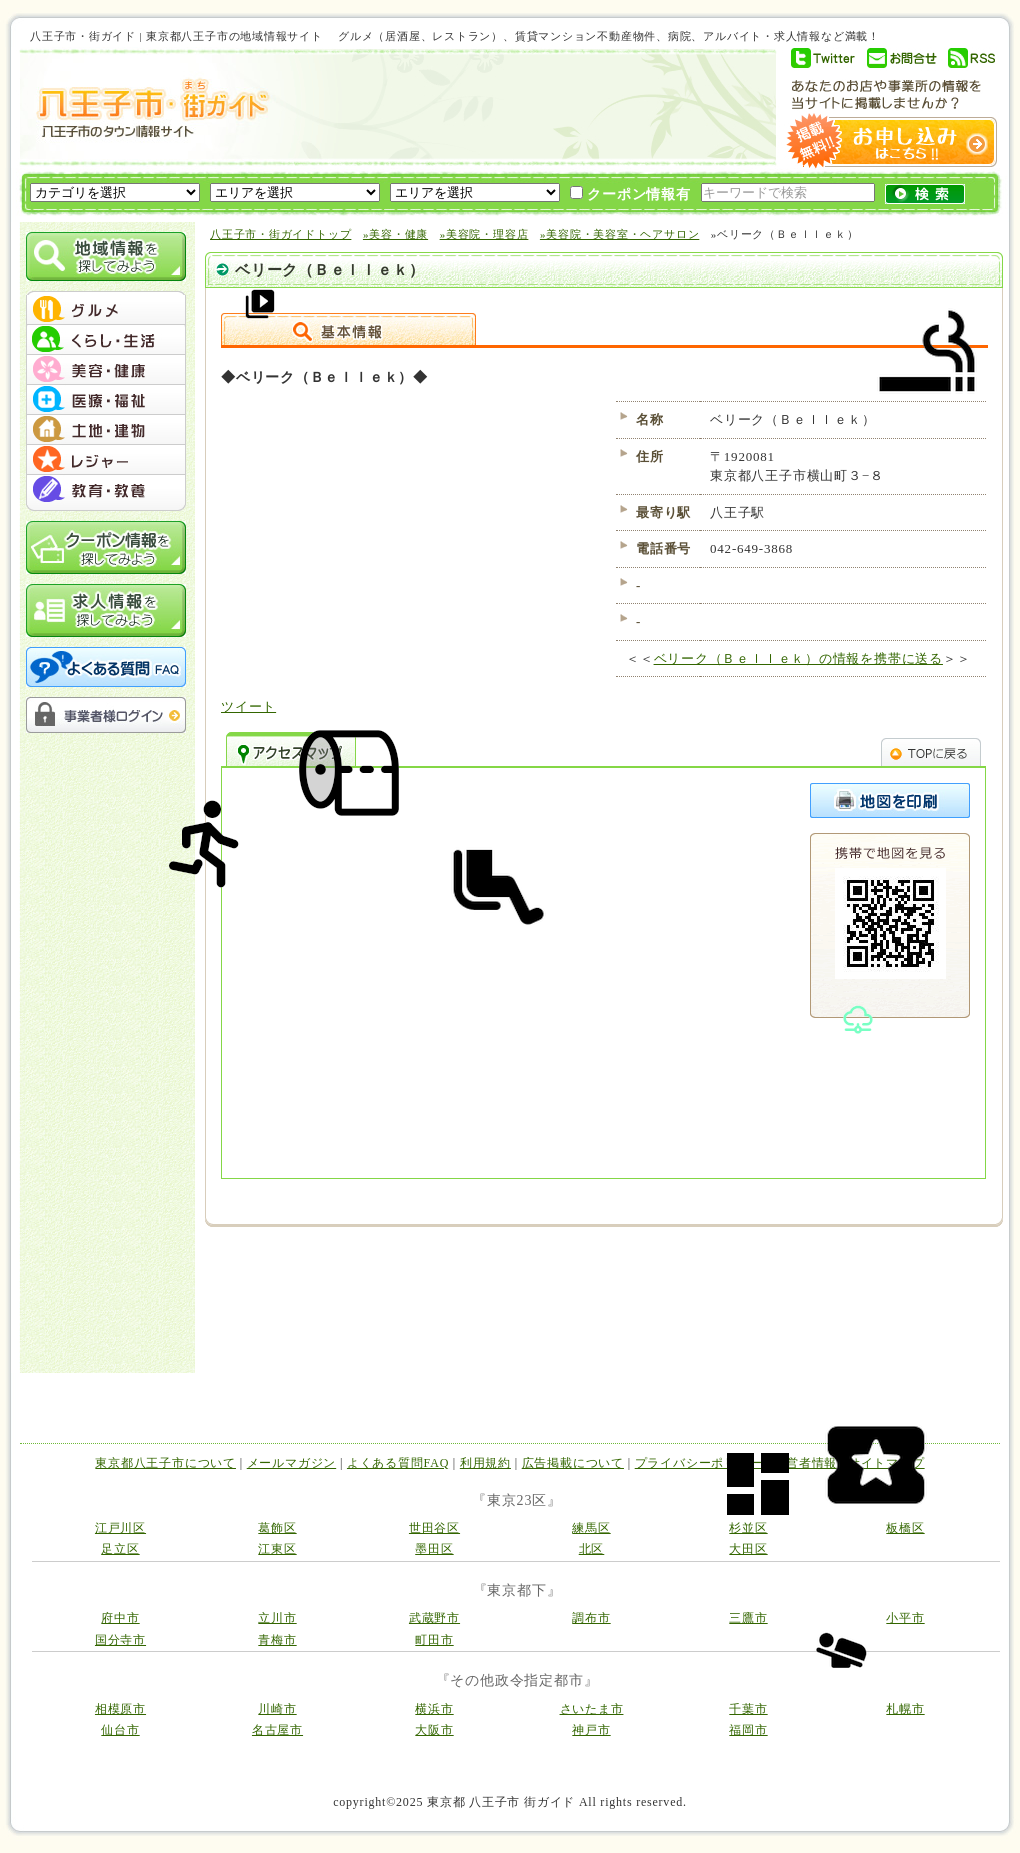 The image size is (1020, 1853). Describe the element at coordinates (208, 844) in the screenshot. I see `start running or jogging activity` at that location.